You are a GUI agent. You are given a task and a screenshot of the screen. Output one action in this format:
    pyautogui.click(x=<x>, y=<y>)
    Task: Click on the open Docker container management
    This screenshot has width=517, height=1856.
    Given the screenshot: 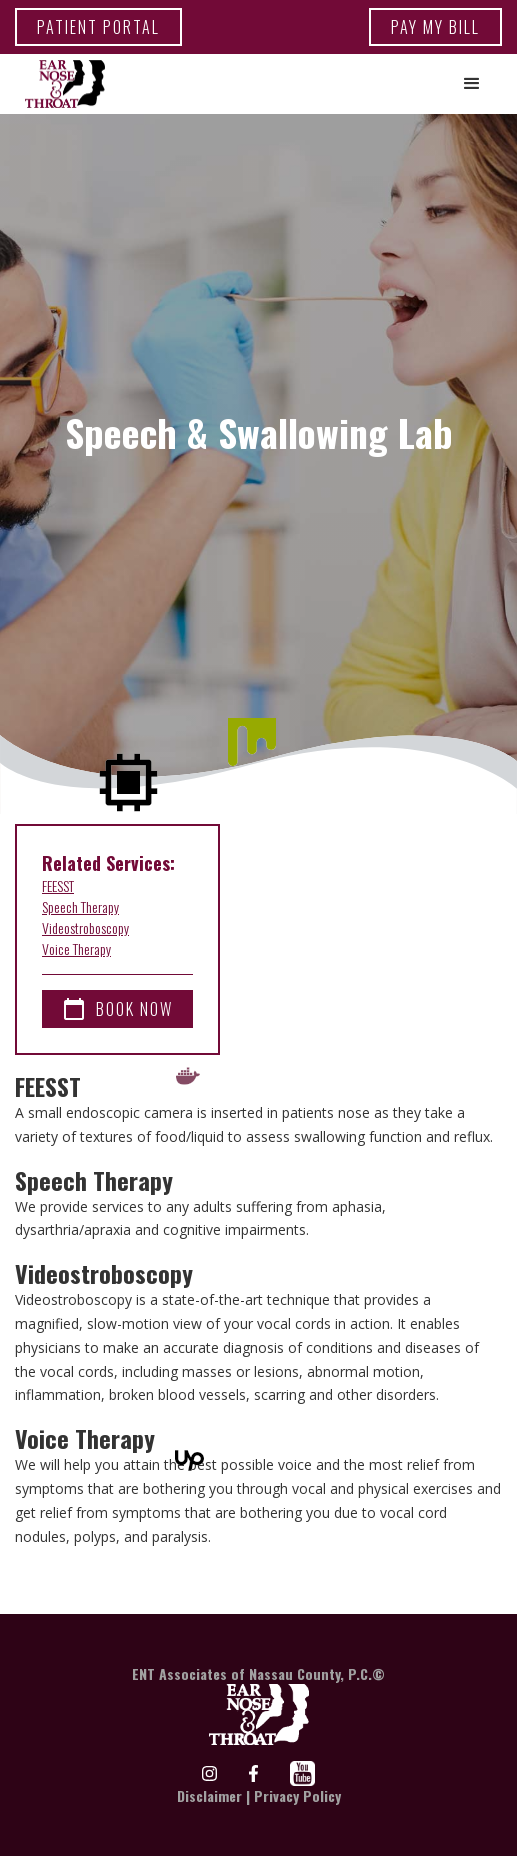 What is the action you would take?
    pyautogui.click(x=188, y=1076)
    